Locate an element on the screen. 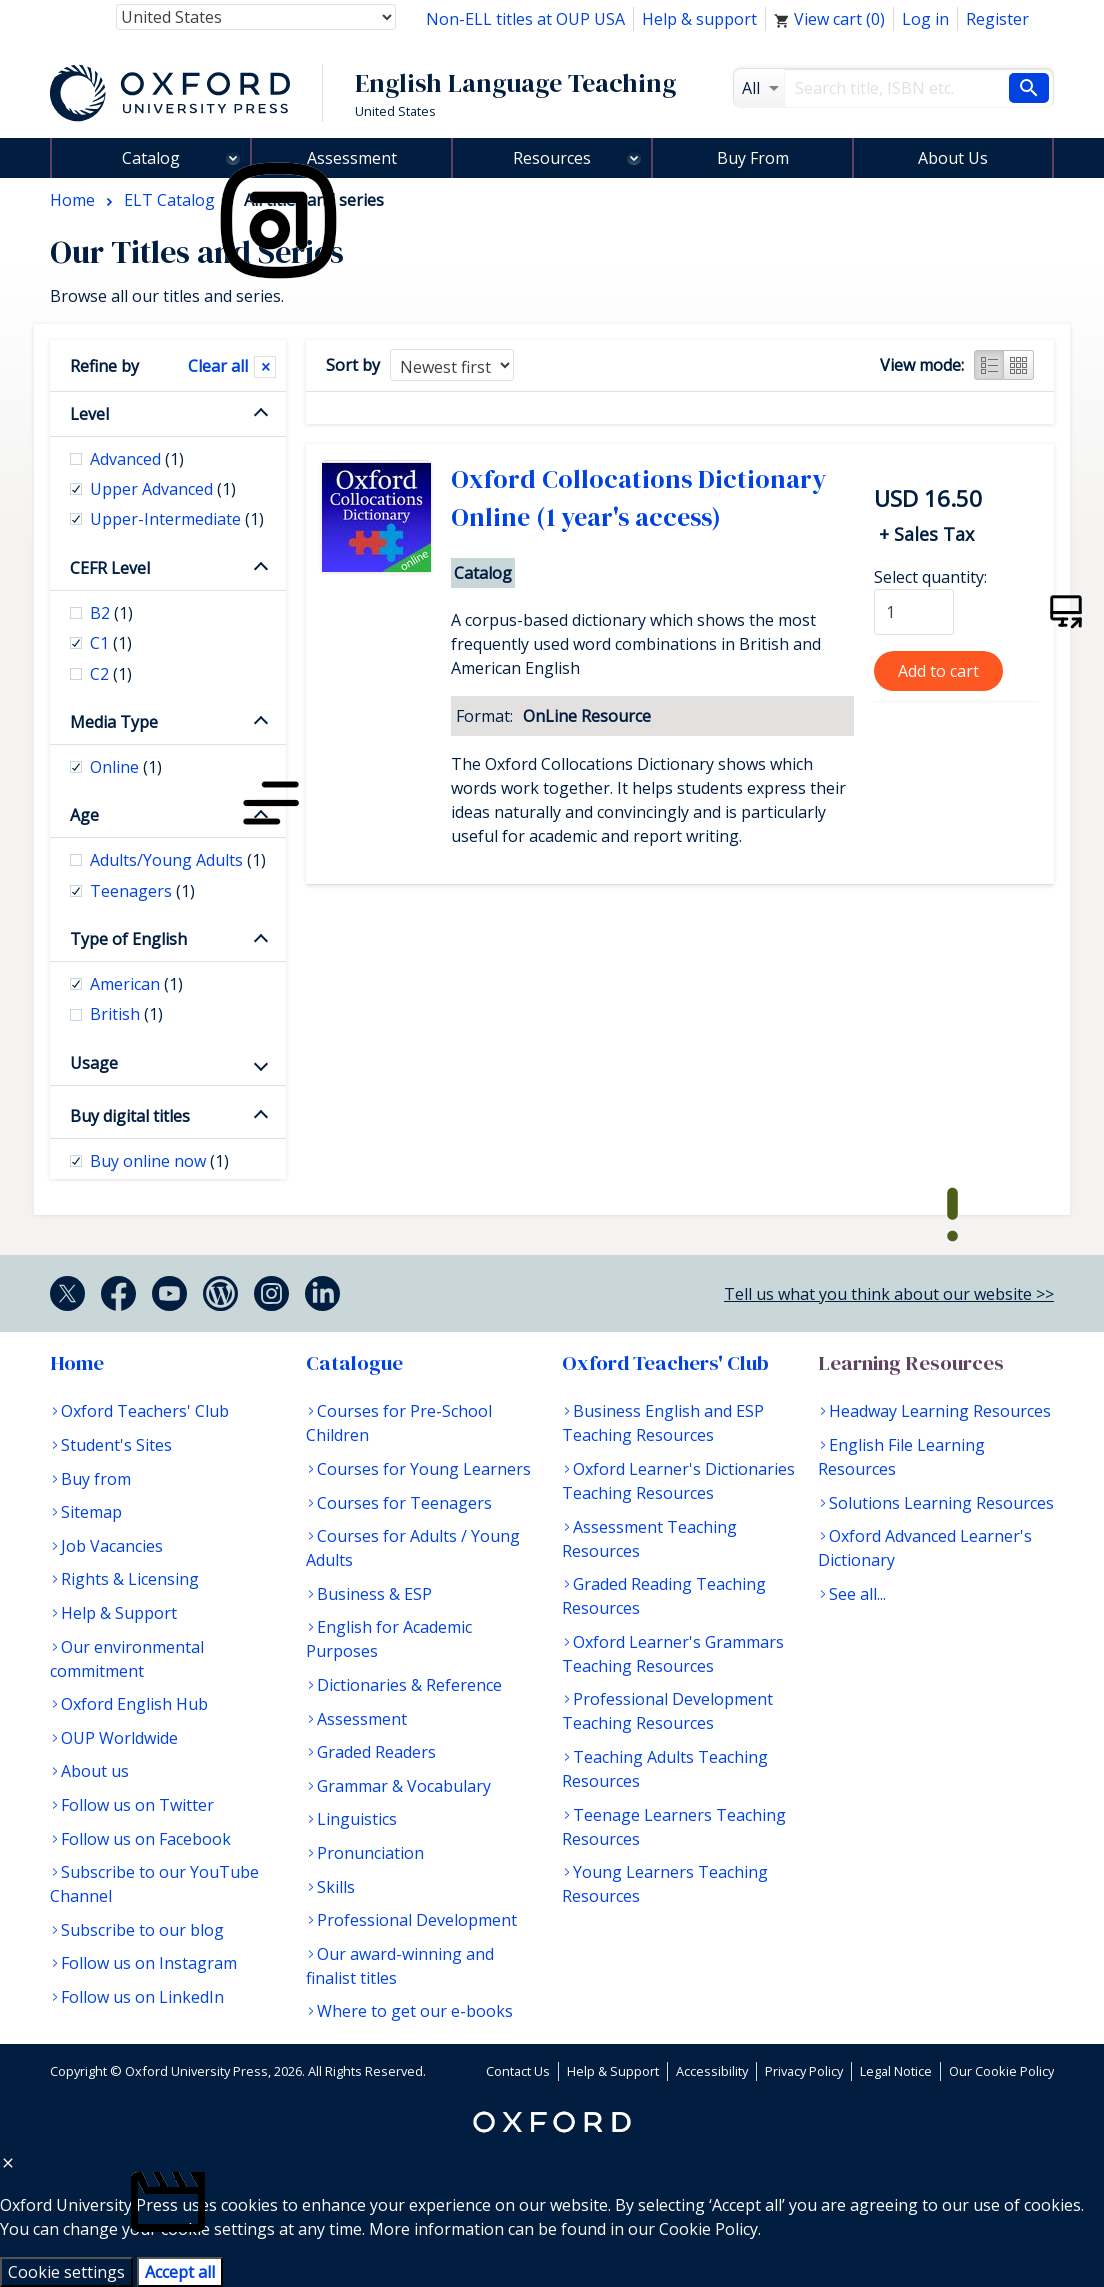  indicates a warning or alert requiring attention is located at coordinates (952, 1214).